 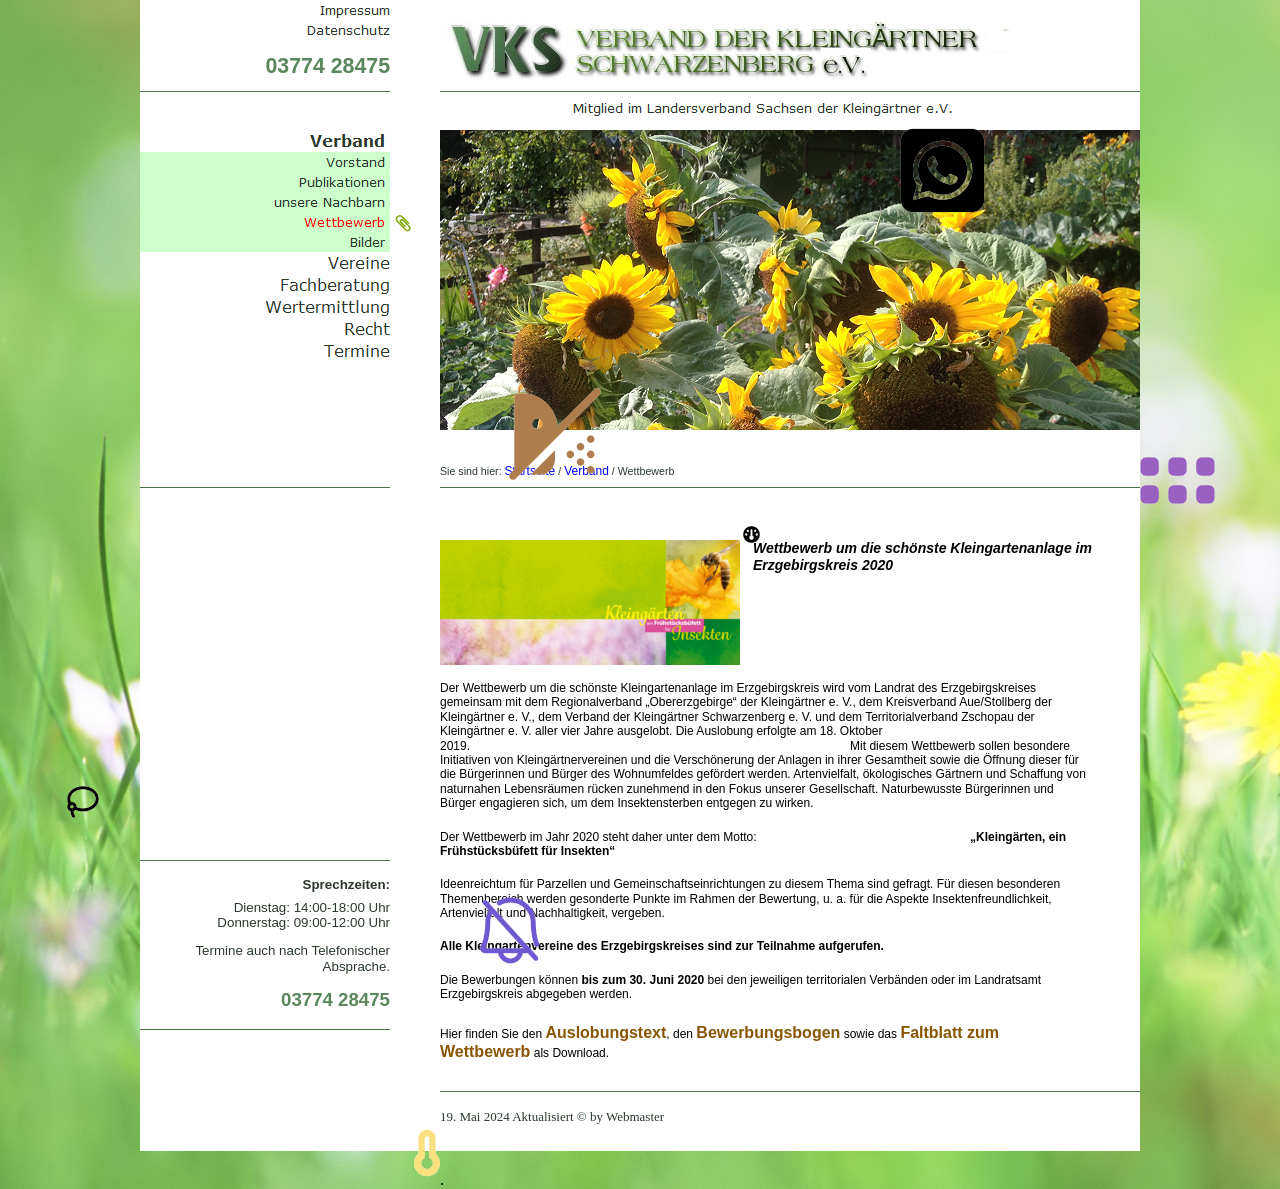 What do you see at coordinates (942, 170) in the screenshot?
I see `open WhatsApp messaging app` at bounding box center [942, 170].